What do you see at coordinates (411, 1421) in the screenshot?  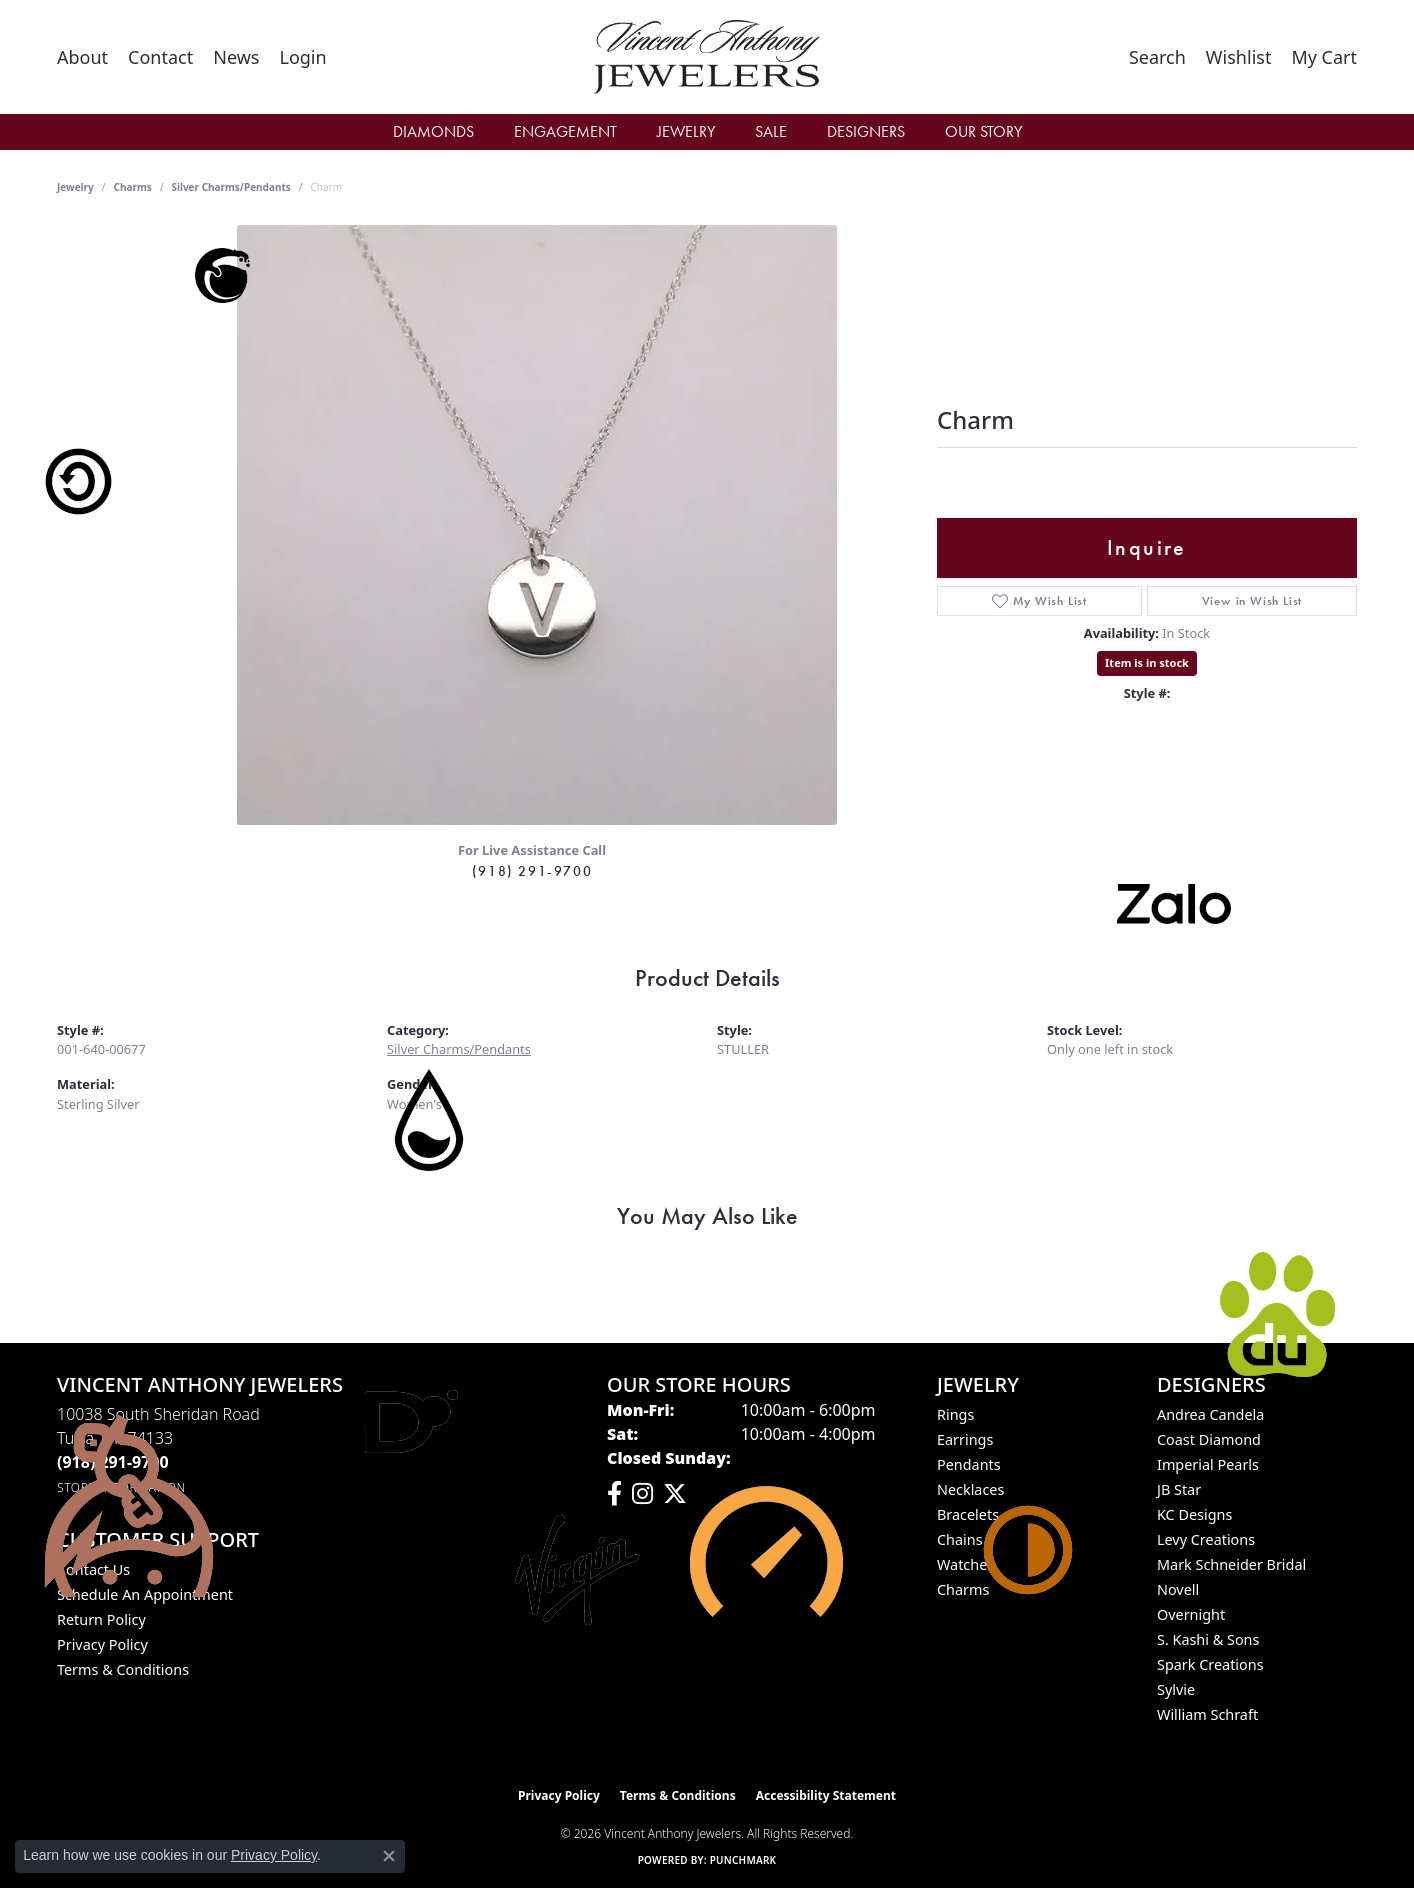 I see `D programming language logo` at bounding box center [411, 1421].